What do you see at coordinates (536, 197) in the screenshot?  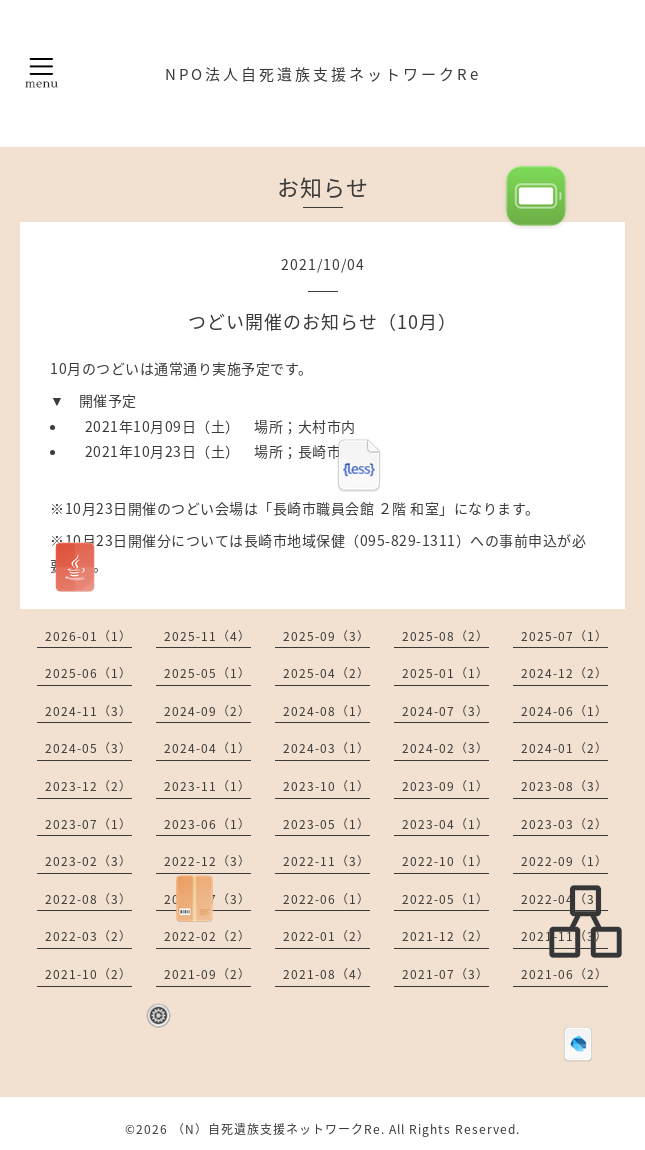 I see `access battery and power settings` at bounding box center [536, 197].